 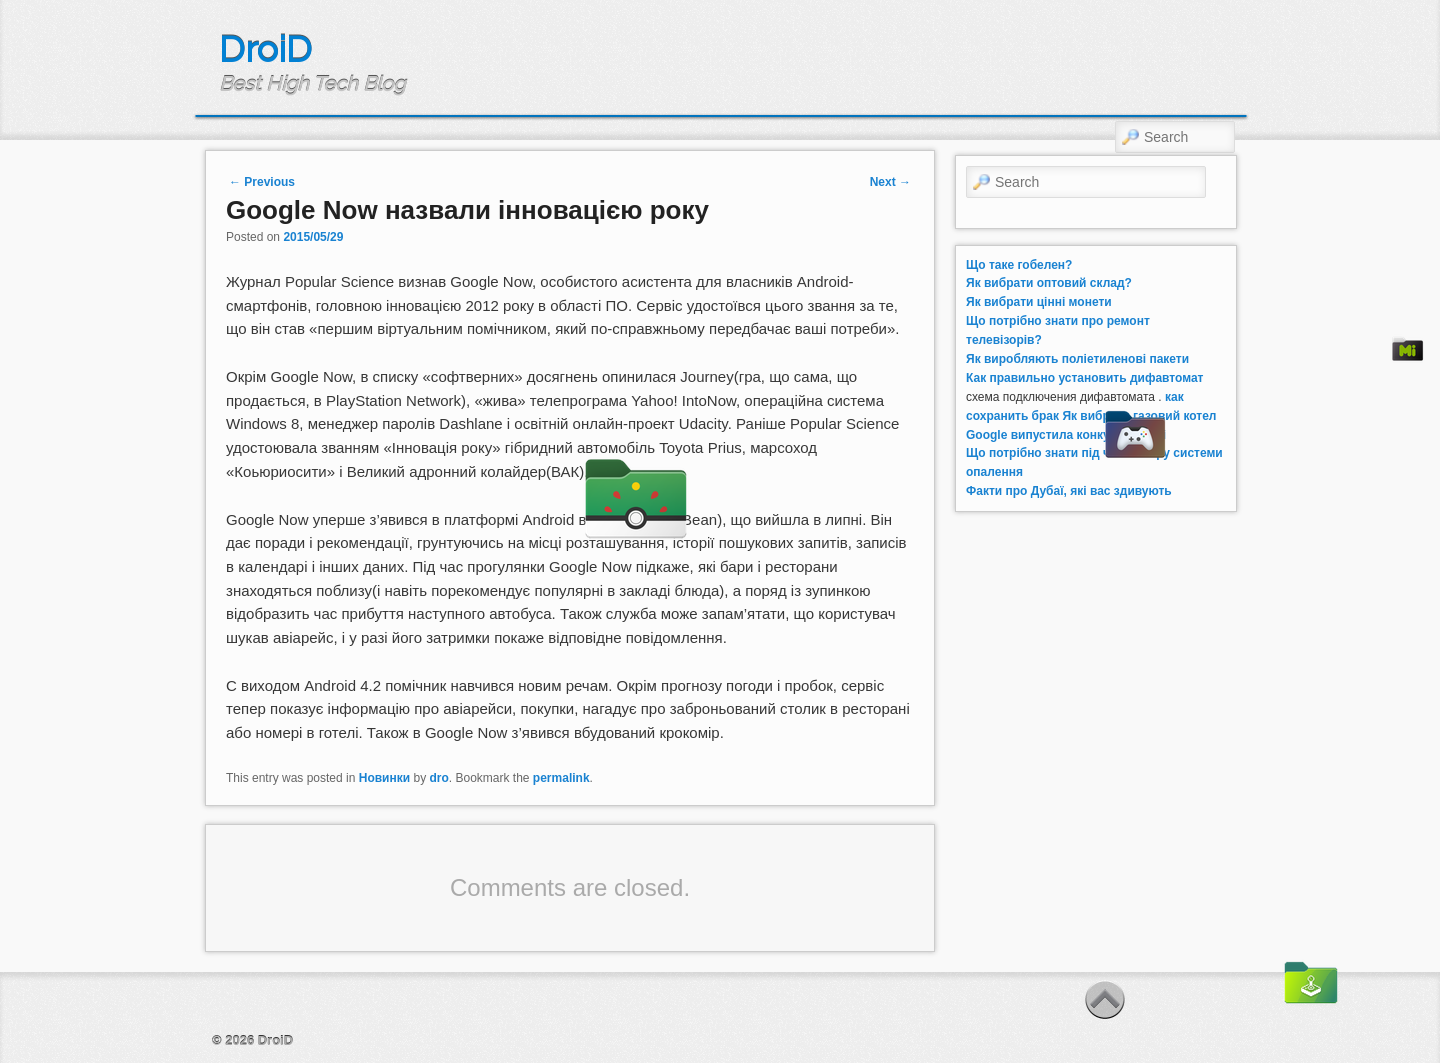 What do you see at coordinates (1311, 984) in the screenshot?
I see `open your GameJolt games folder` at bounding box center [1311, 984].